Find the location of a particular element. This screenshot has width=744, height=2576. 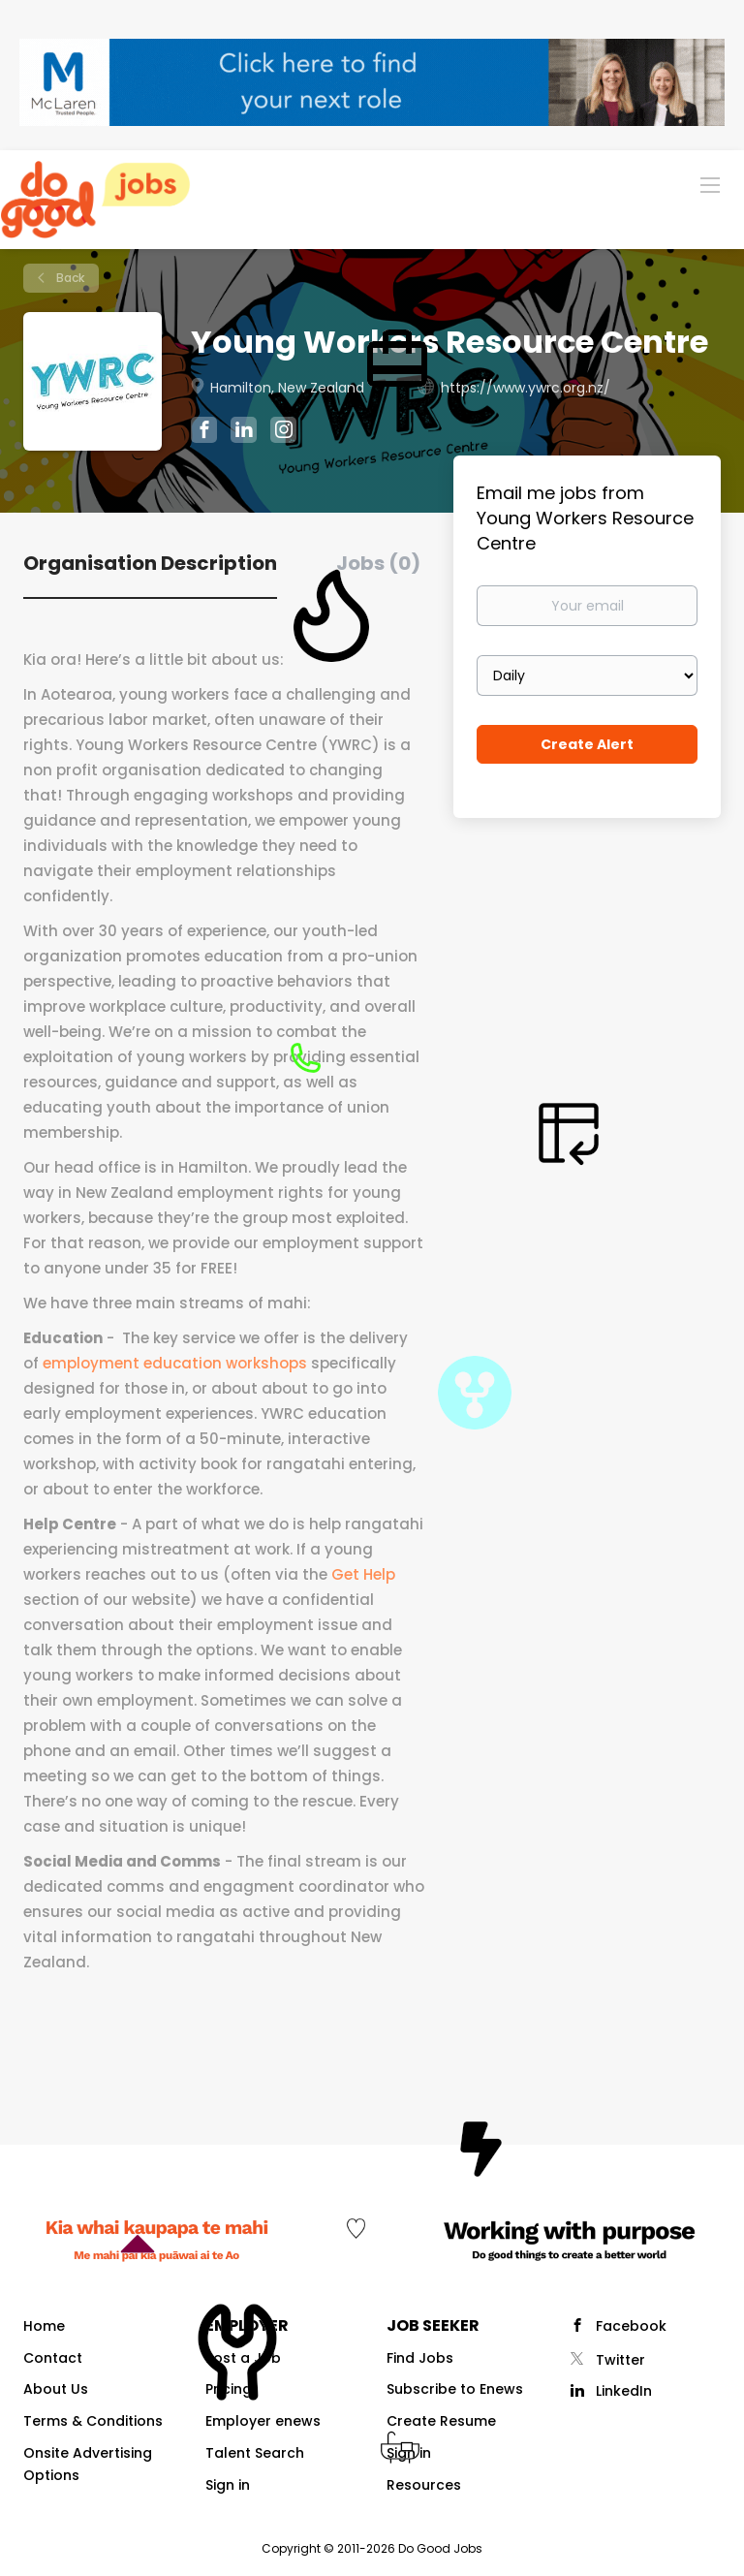

make a phone call is located at coordinates (305, 1057).